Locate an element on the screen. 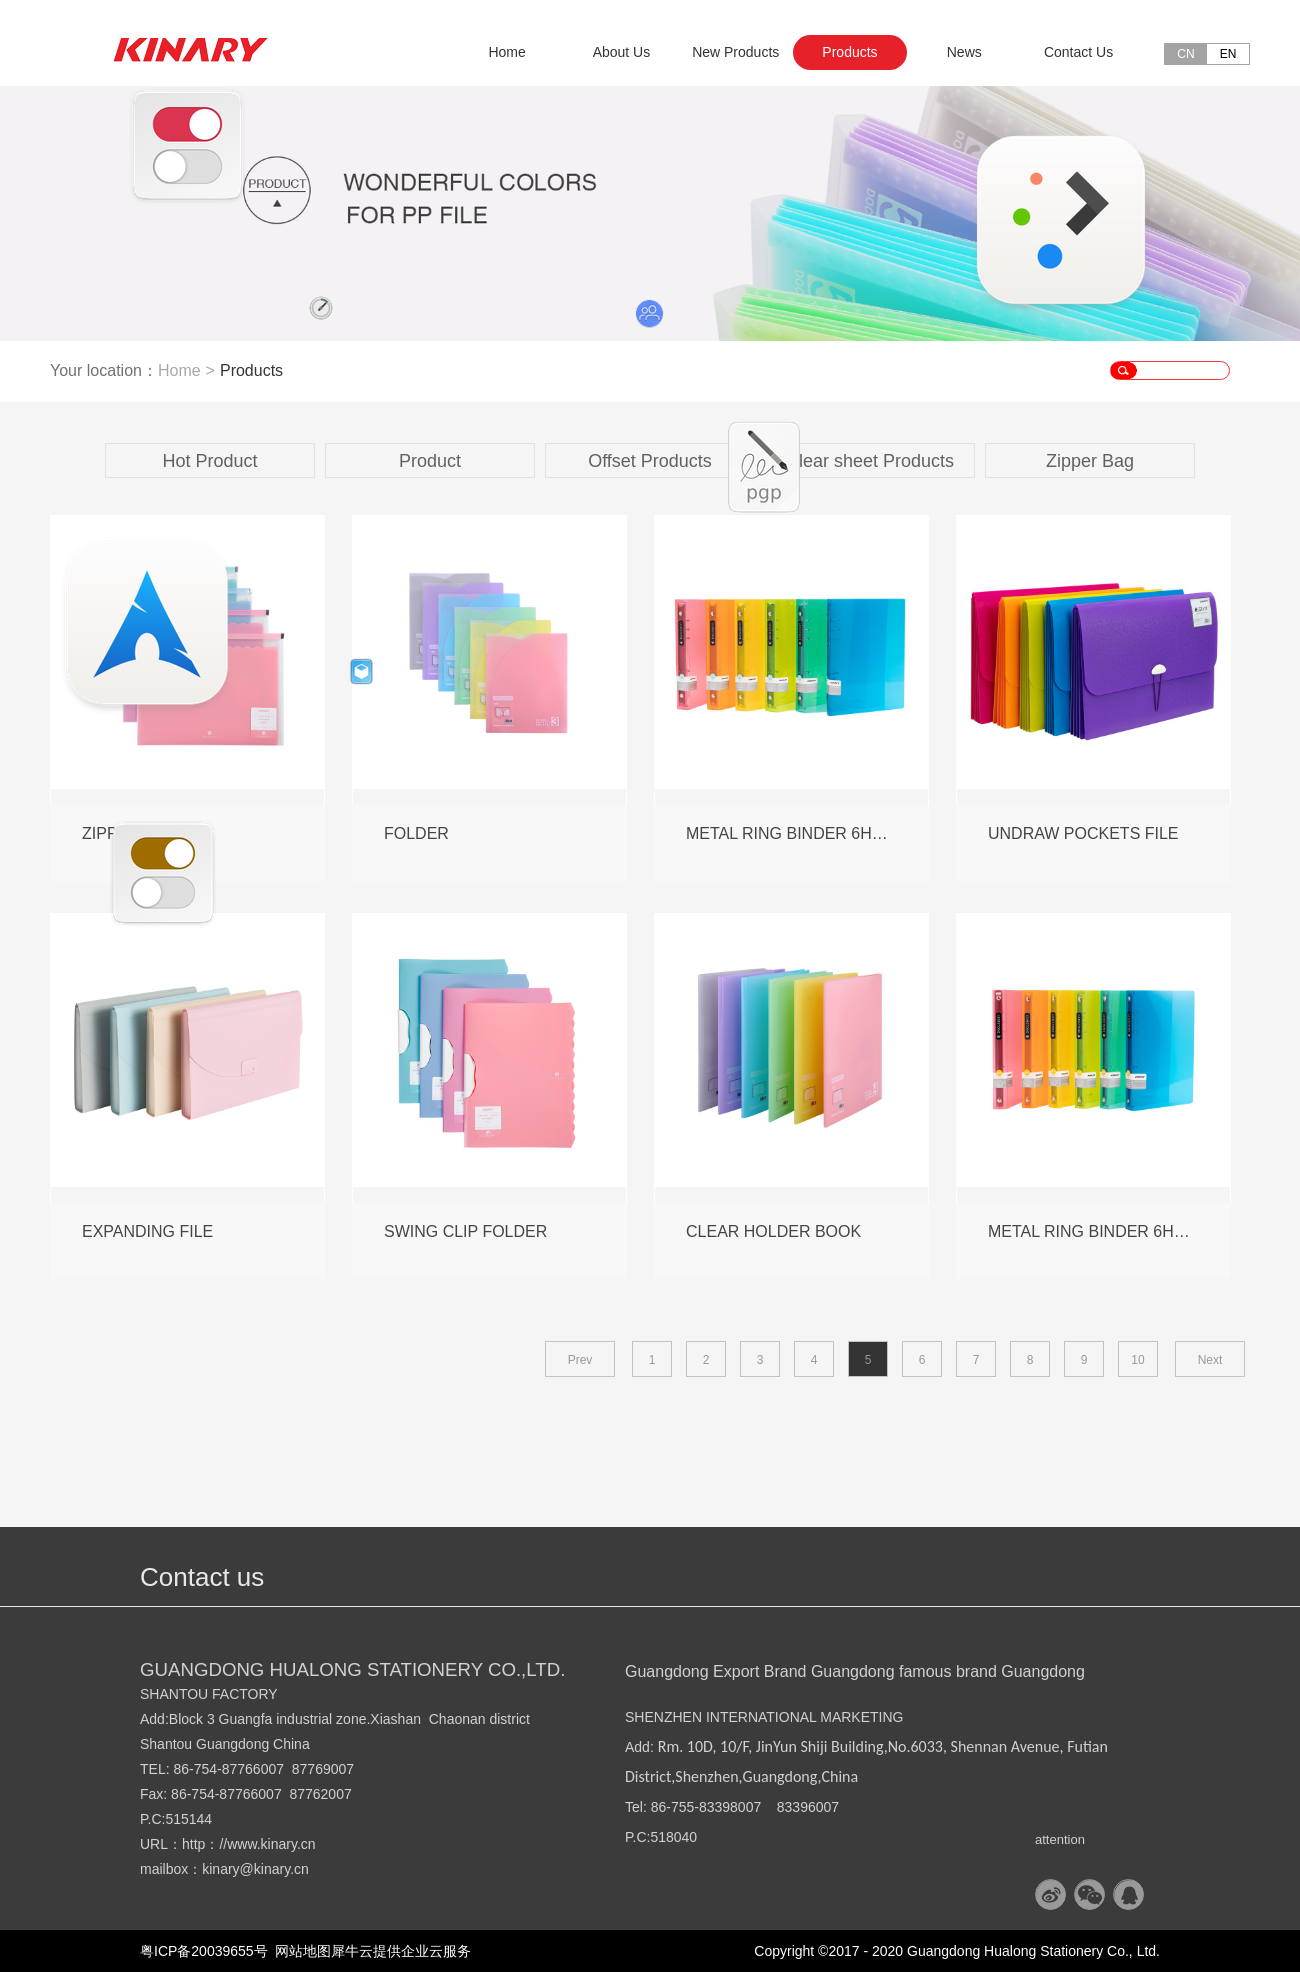 The width and height of the screenshot is (1300, 1972). switch between user accounts is located at coordinates (649, 313).